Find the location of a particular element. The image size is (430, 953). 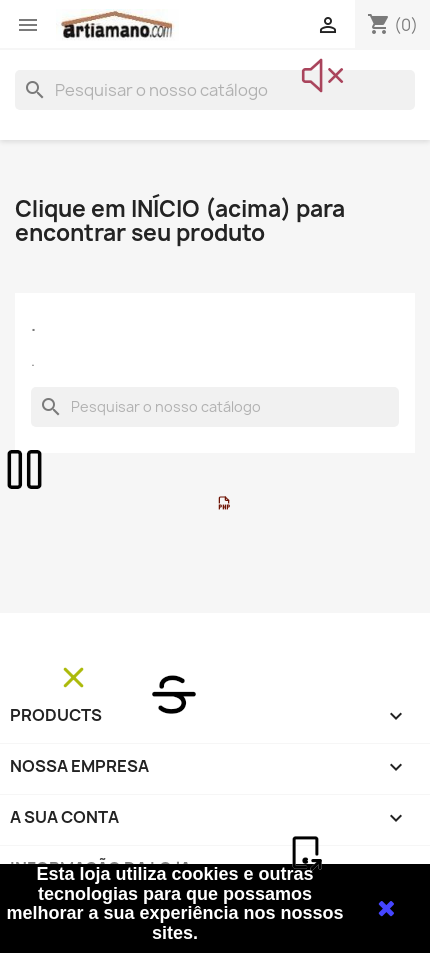

share content from tablet to another device is located at coordinates (305, 852).